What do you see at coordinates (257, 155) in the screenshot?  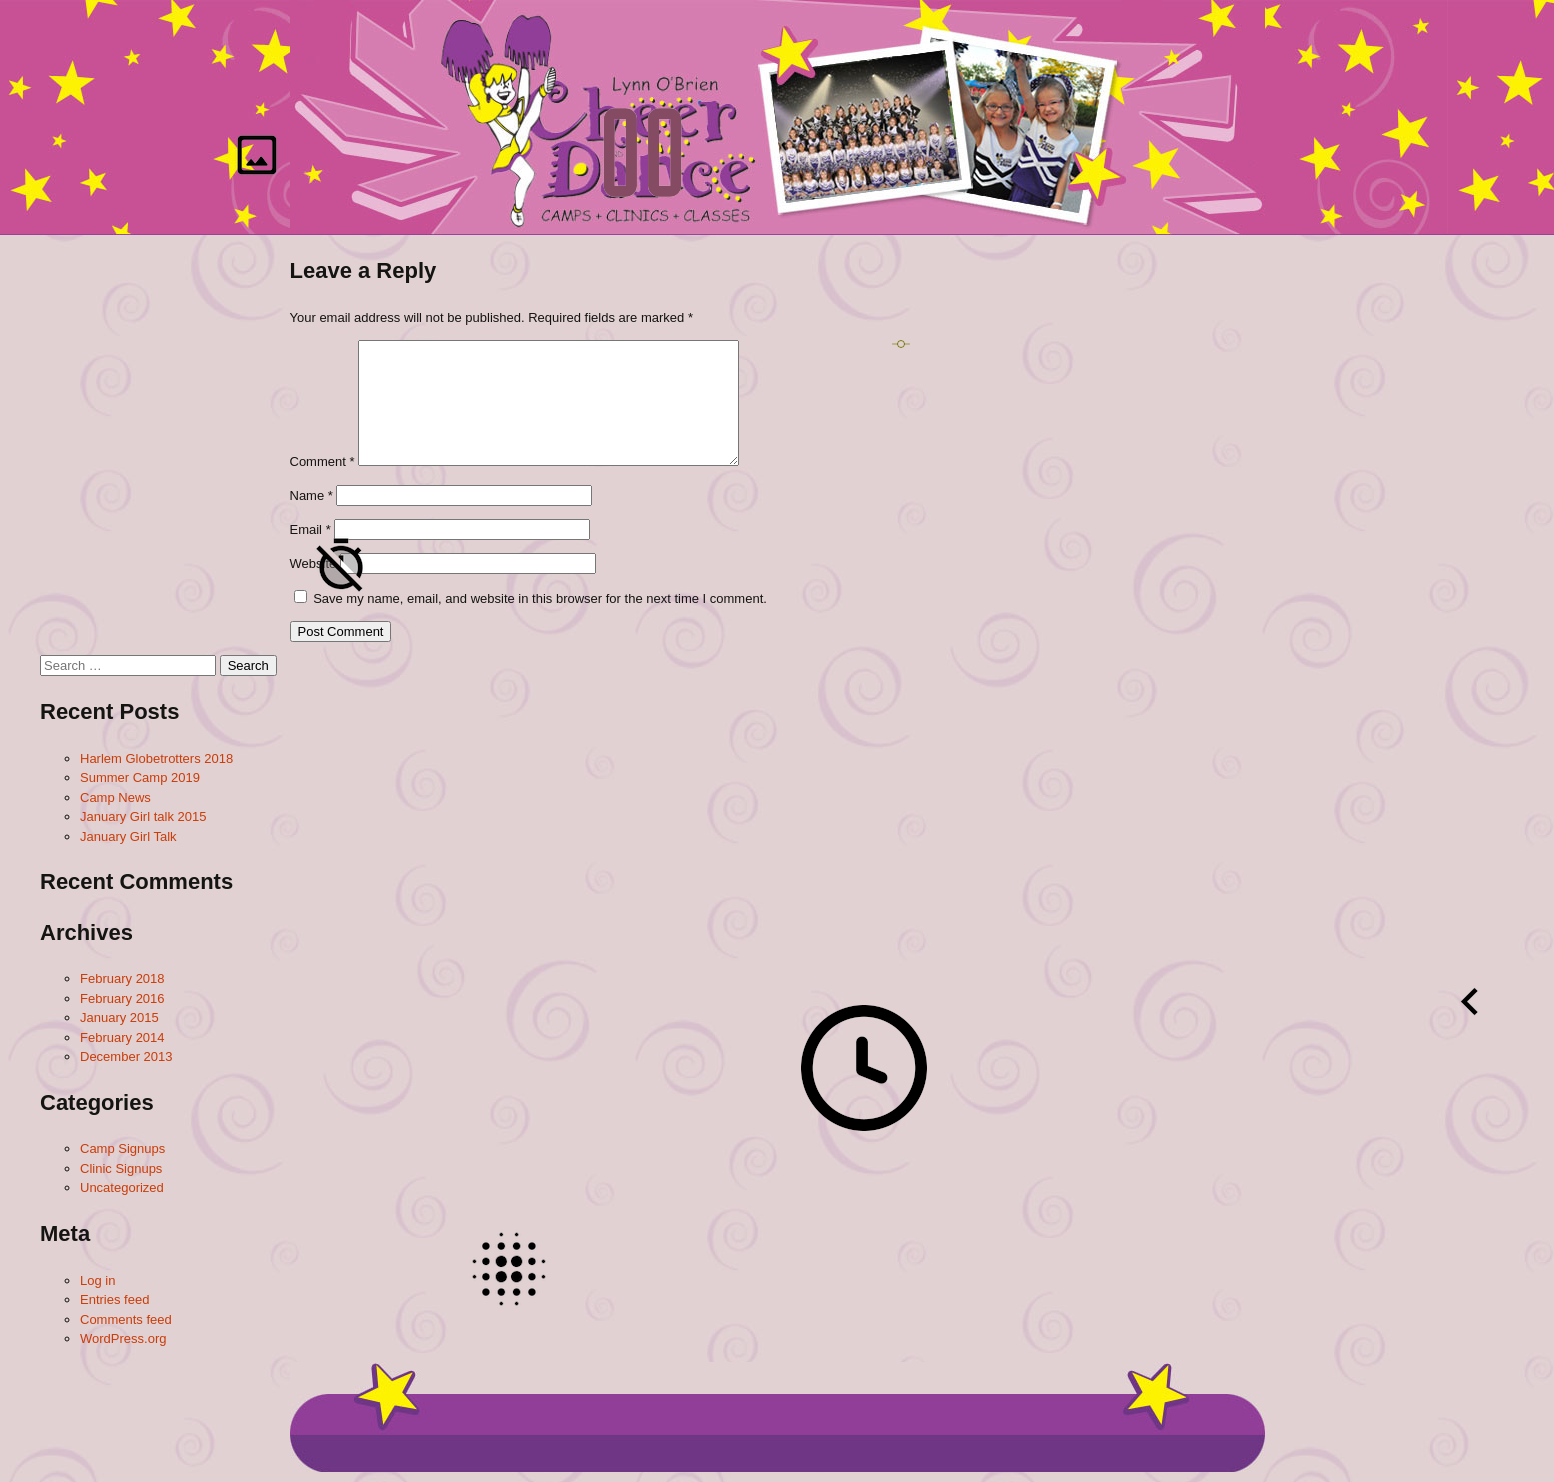 I see `view original image without cropping` at bounding box center [257, 155].